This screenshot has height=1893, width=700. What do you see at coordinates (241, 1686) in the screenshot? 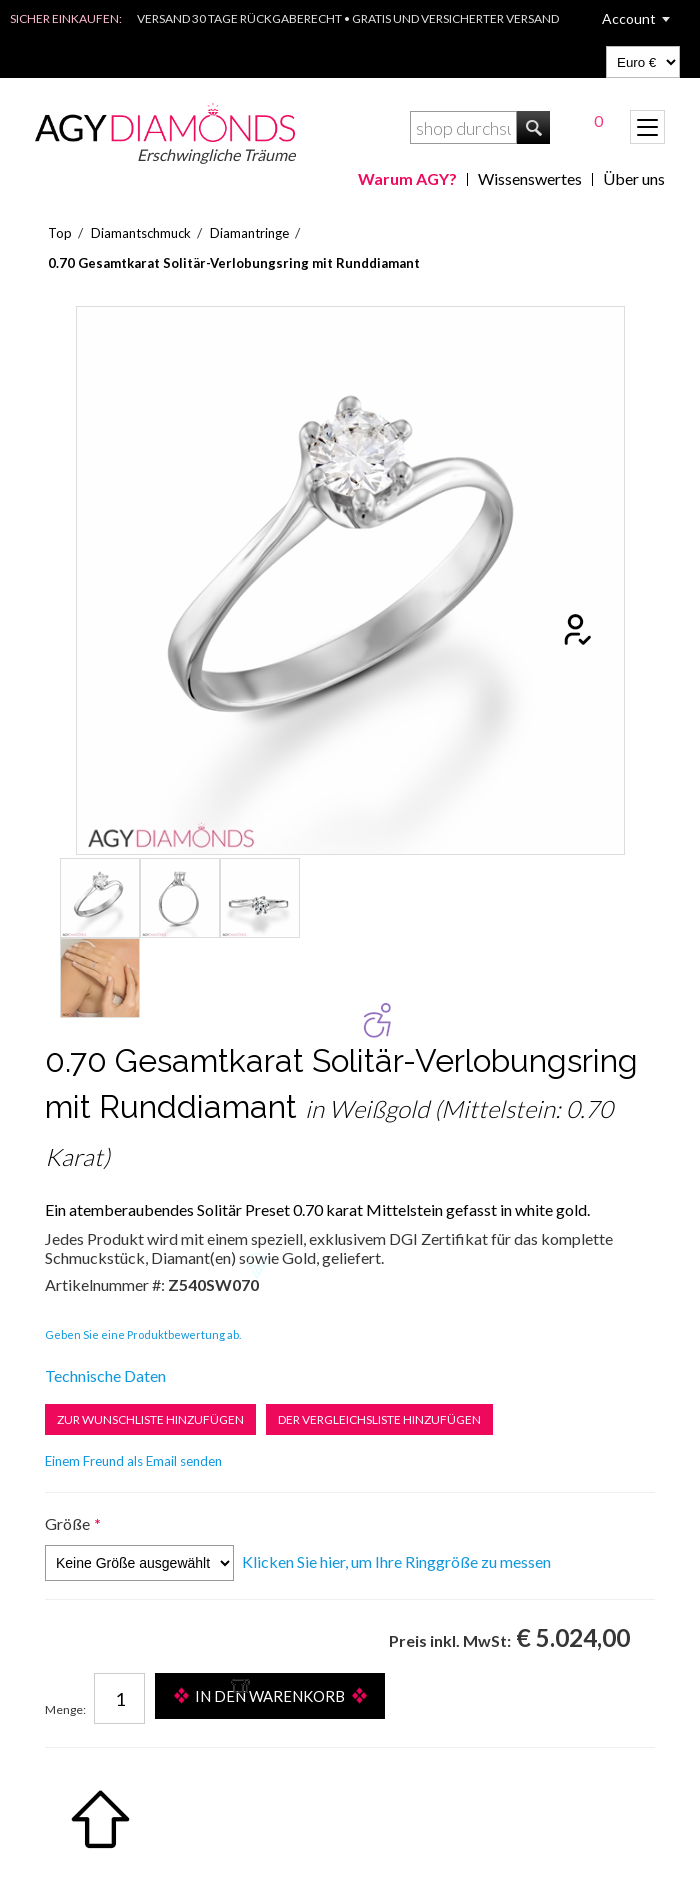
I see `browse bakery or bread products` at bounding box center [241, 1686].